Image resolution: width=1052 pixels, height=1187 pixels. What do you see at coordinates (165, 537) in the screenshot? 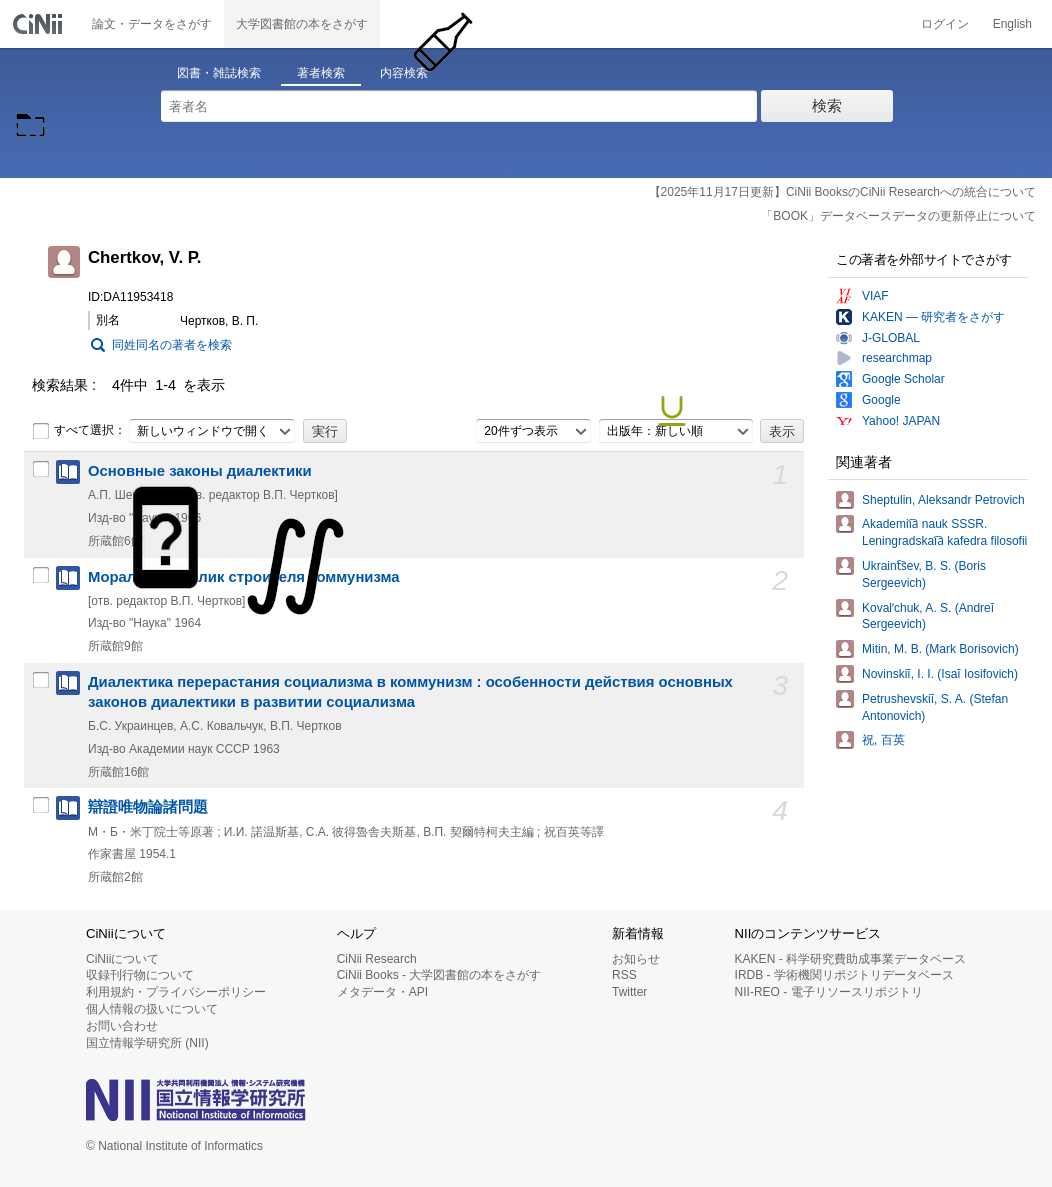
I see `unknown or unrecognized device connected` at bounding box center [165, 537].